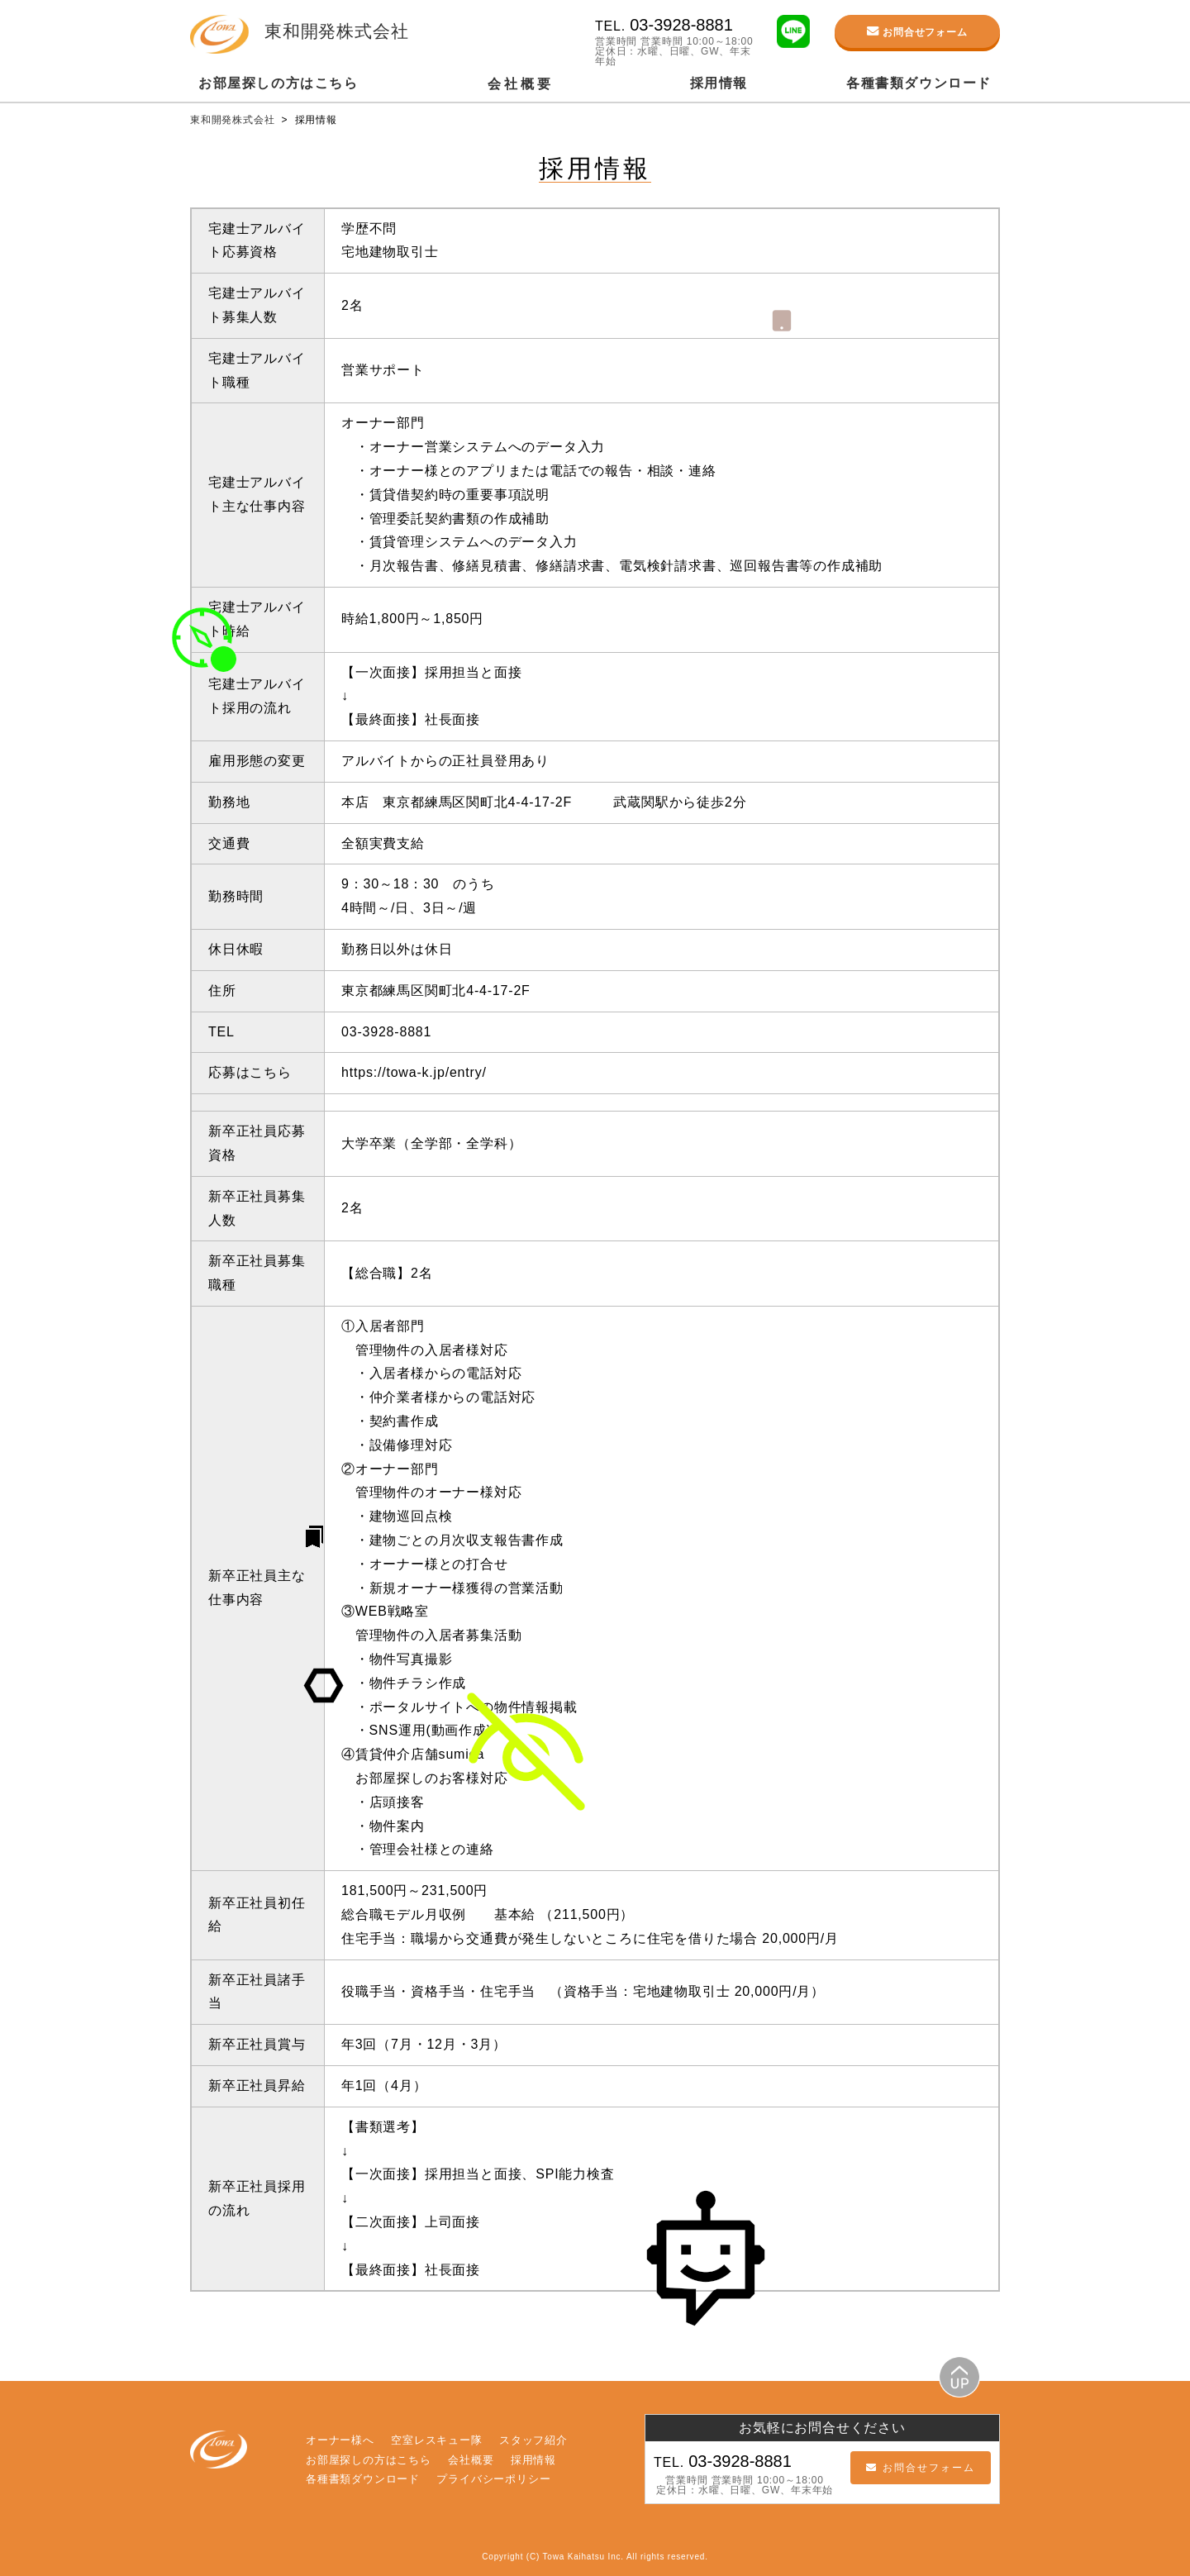  What do you see at coordinates (202, 637) in the screenshot?
I see `indicates current location on a map` at bounding box center [202, 637].